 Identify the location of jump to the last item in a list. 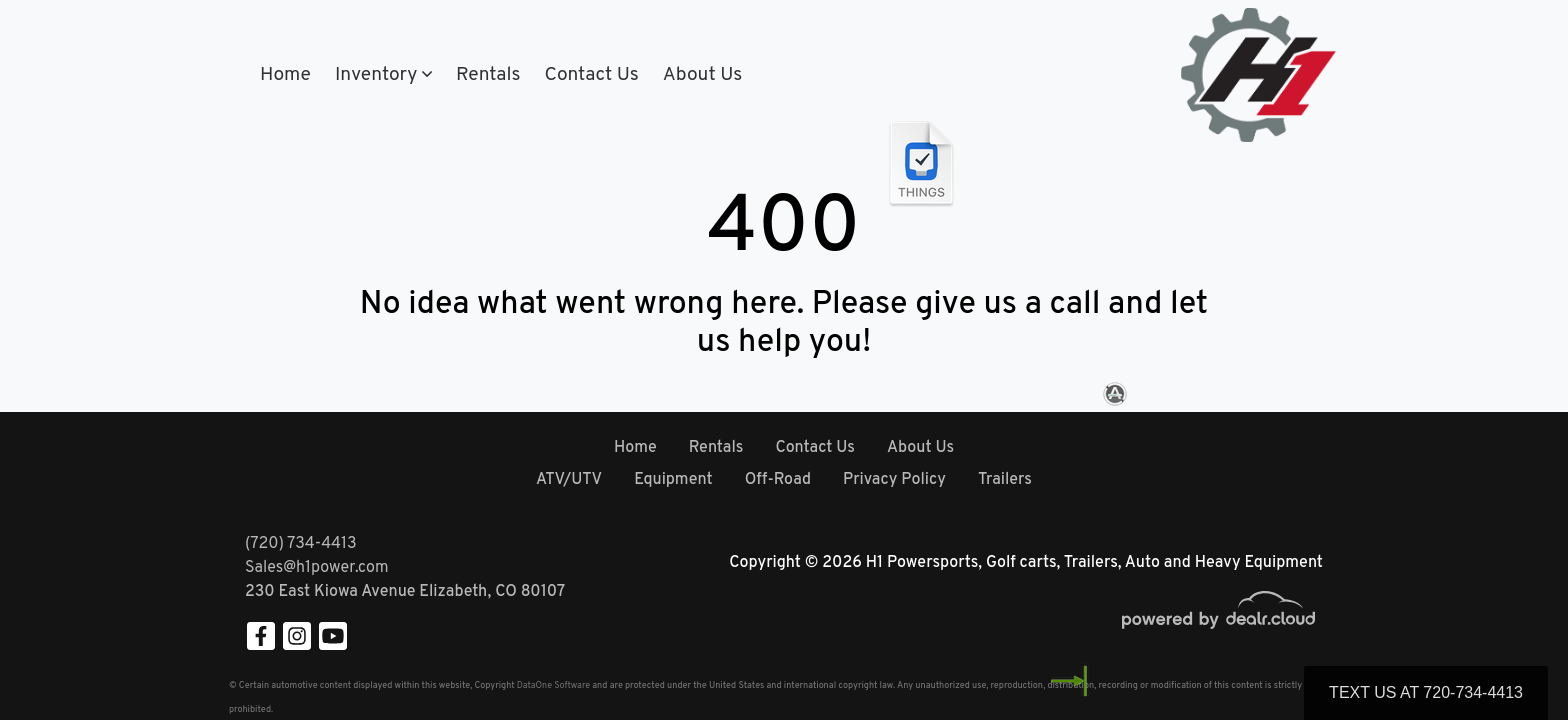
(1069, 681).